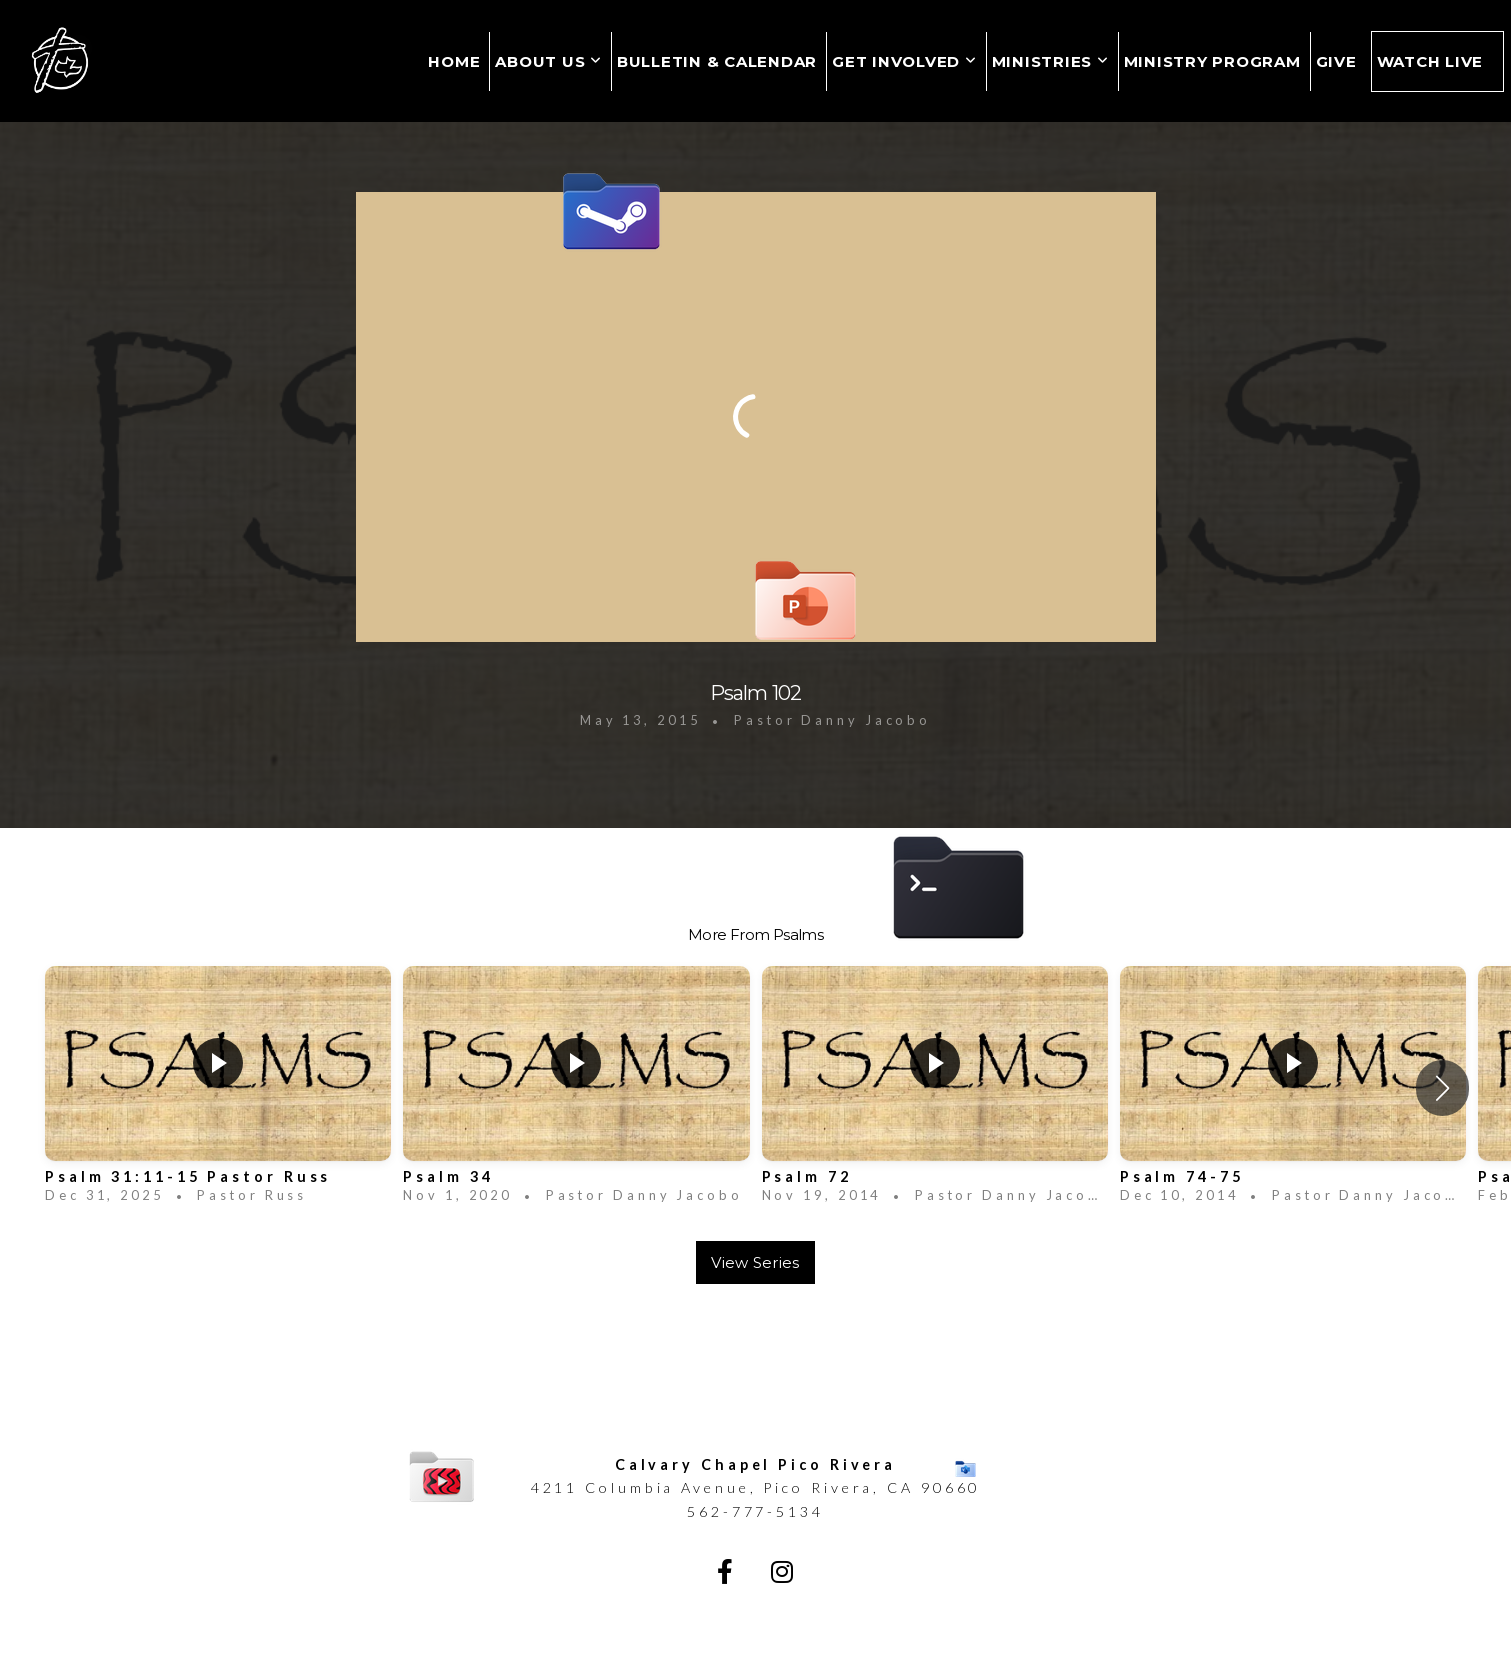  Describe the element at coordinates (965, 1469) in the screenshot. I see `open folder containing microsoft visio files` at that location.